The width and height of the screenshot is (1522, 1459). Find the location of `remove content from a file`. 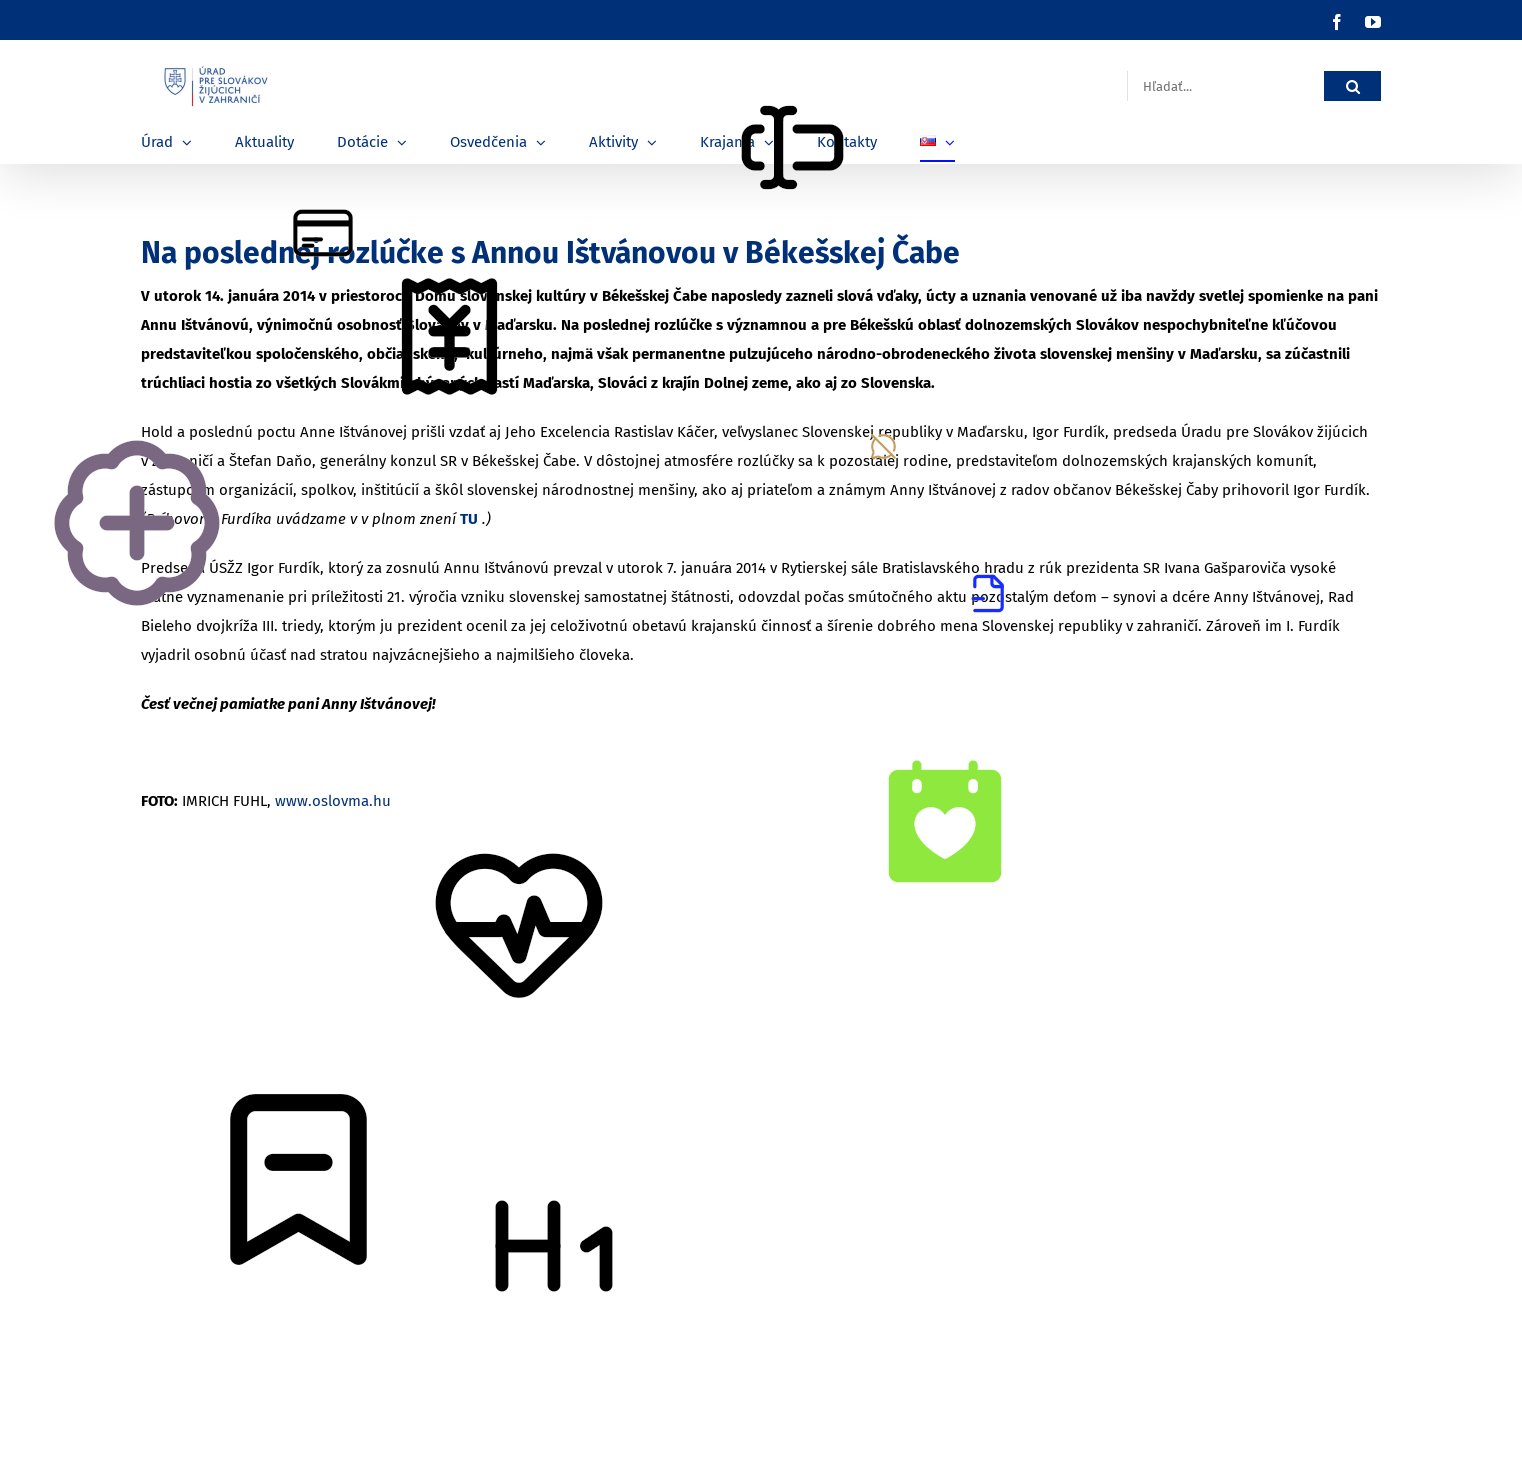

remove content from a file is located at coordinates (988, 593).